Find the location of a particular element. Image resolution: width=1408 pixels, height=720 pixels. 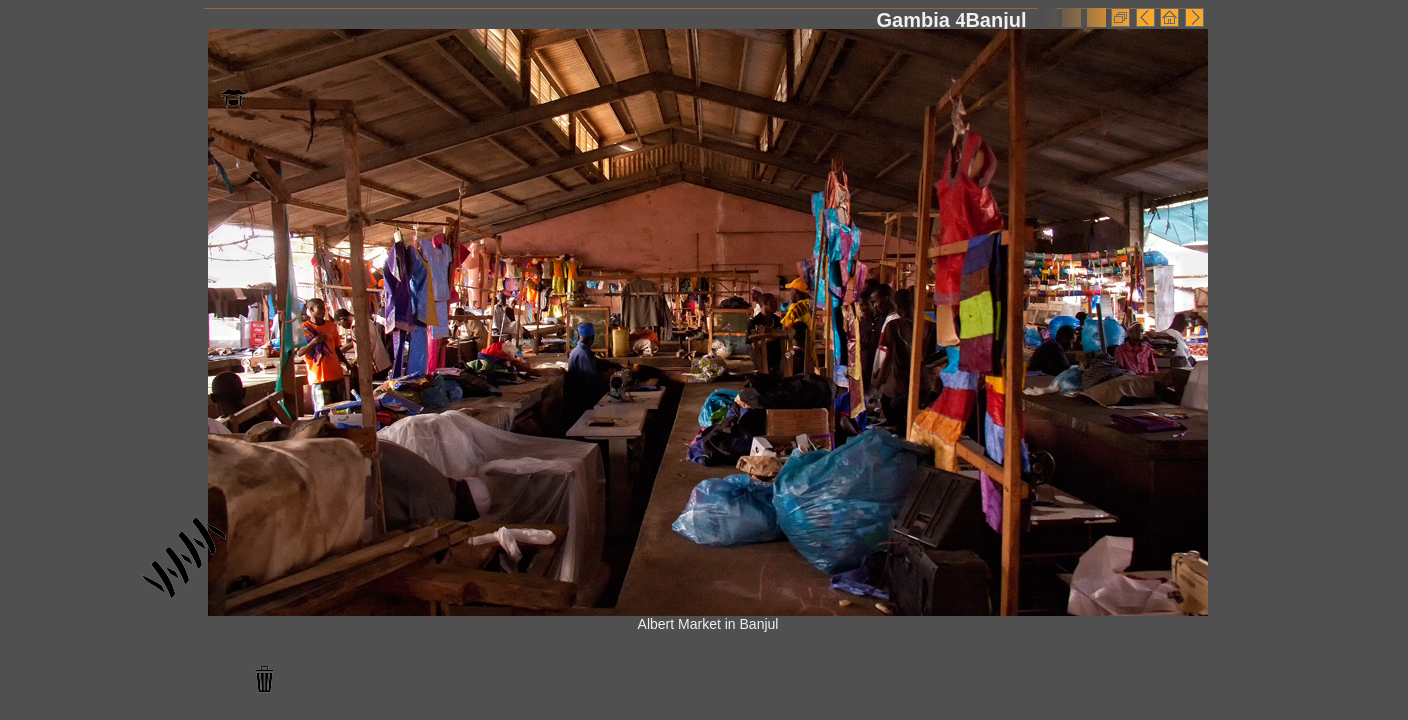

delete selected item is located at coordinates (264, 676).